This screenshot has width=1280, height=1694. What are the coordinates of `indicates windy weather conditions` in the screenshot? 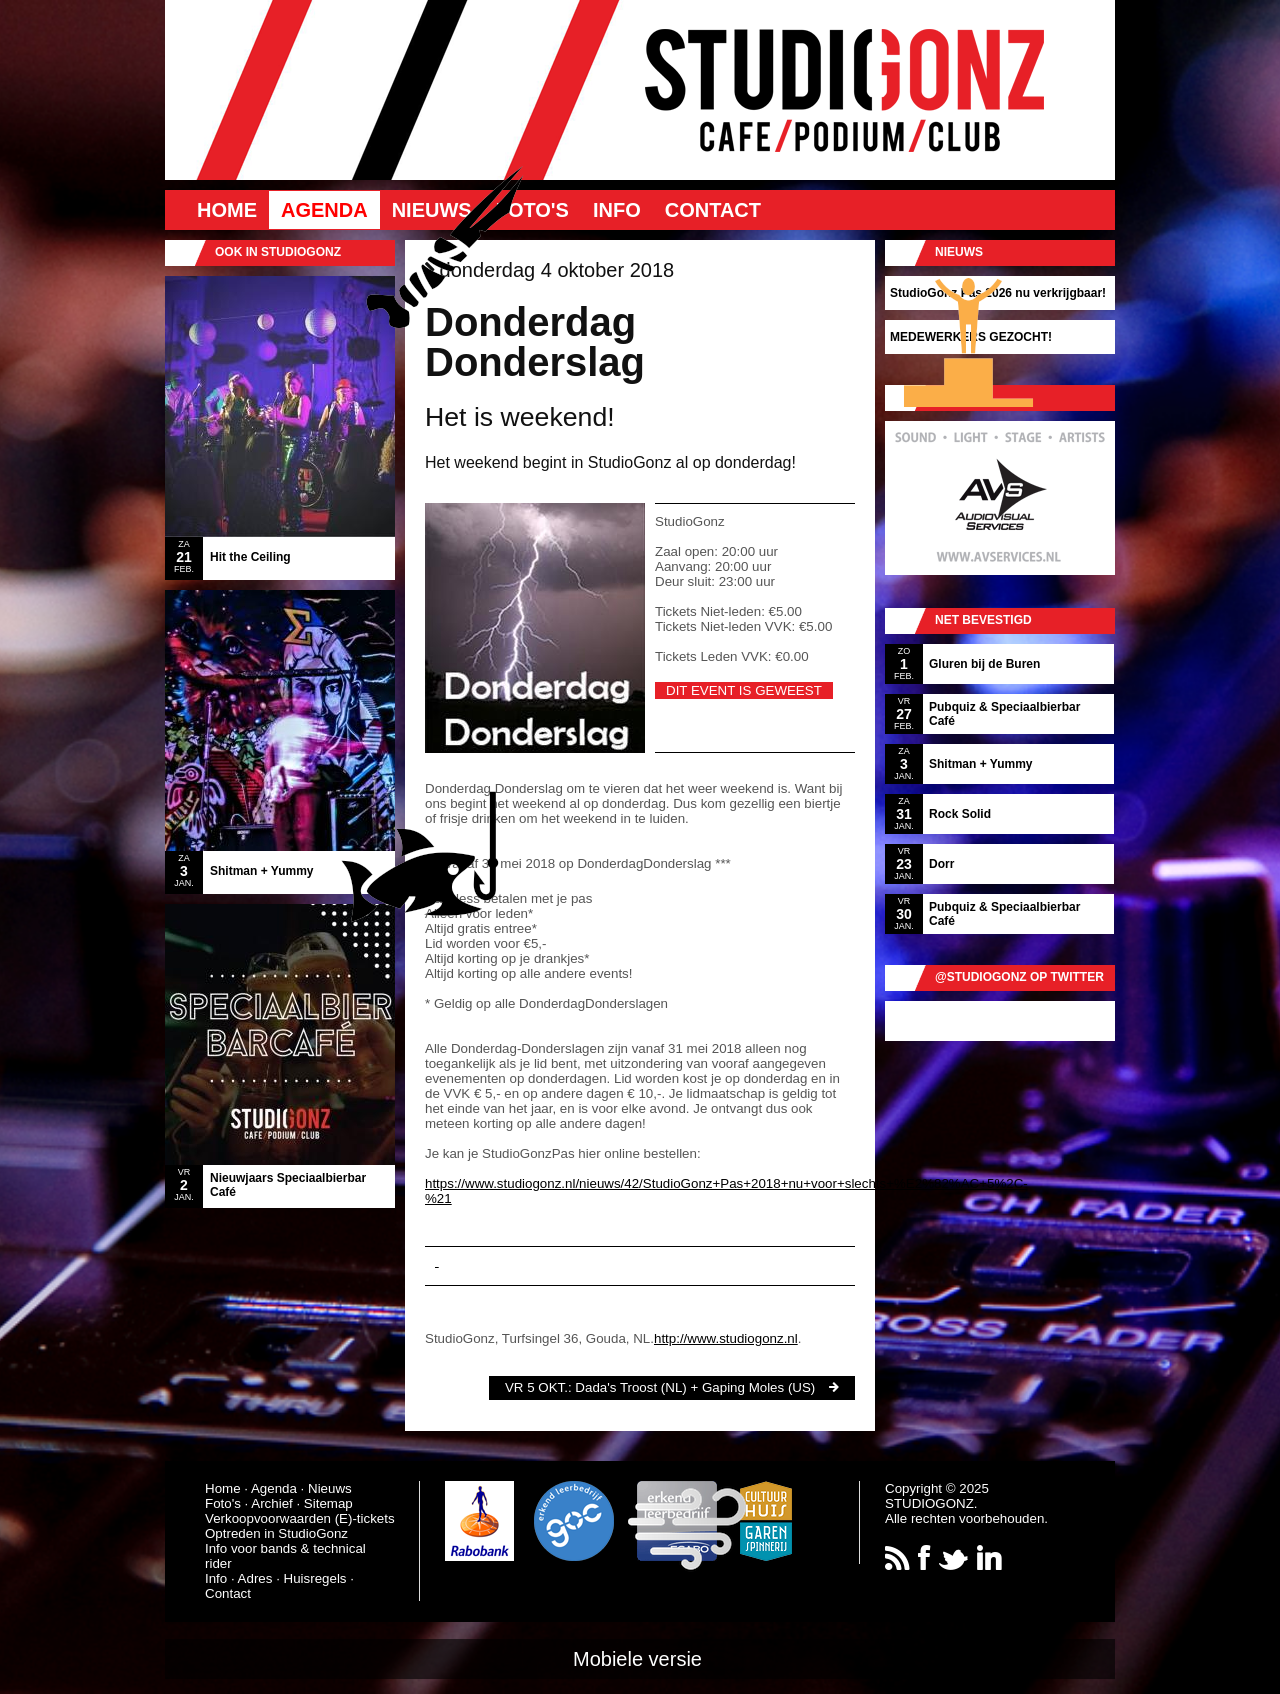 It's located at (687, 1529).